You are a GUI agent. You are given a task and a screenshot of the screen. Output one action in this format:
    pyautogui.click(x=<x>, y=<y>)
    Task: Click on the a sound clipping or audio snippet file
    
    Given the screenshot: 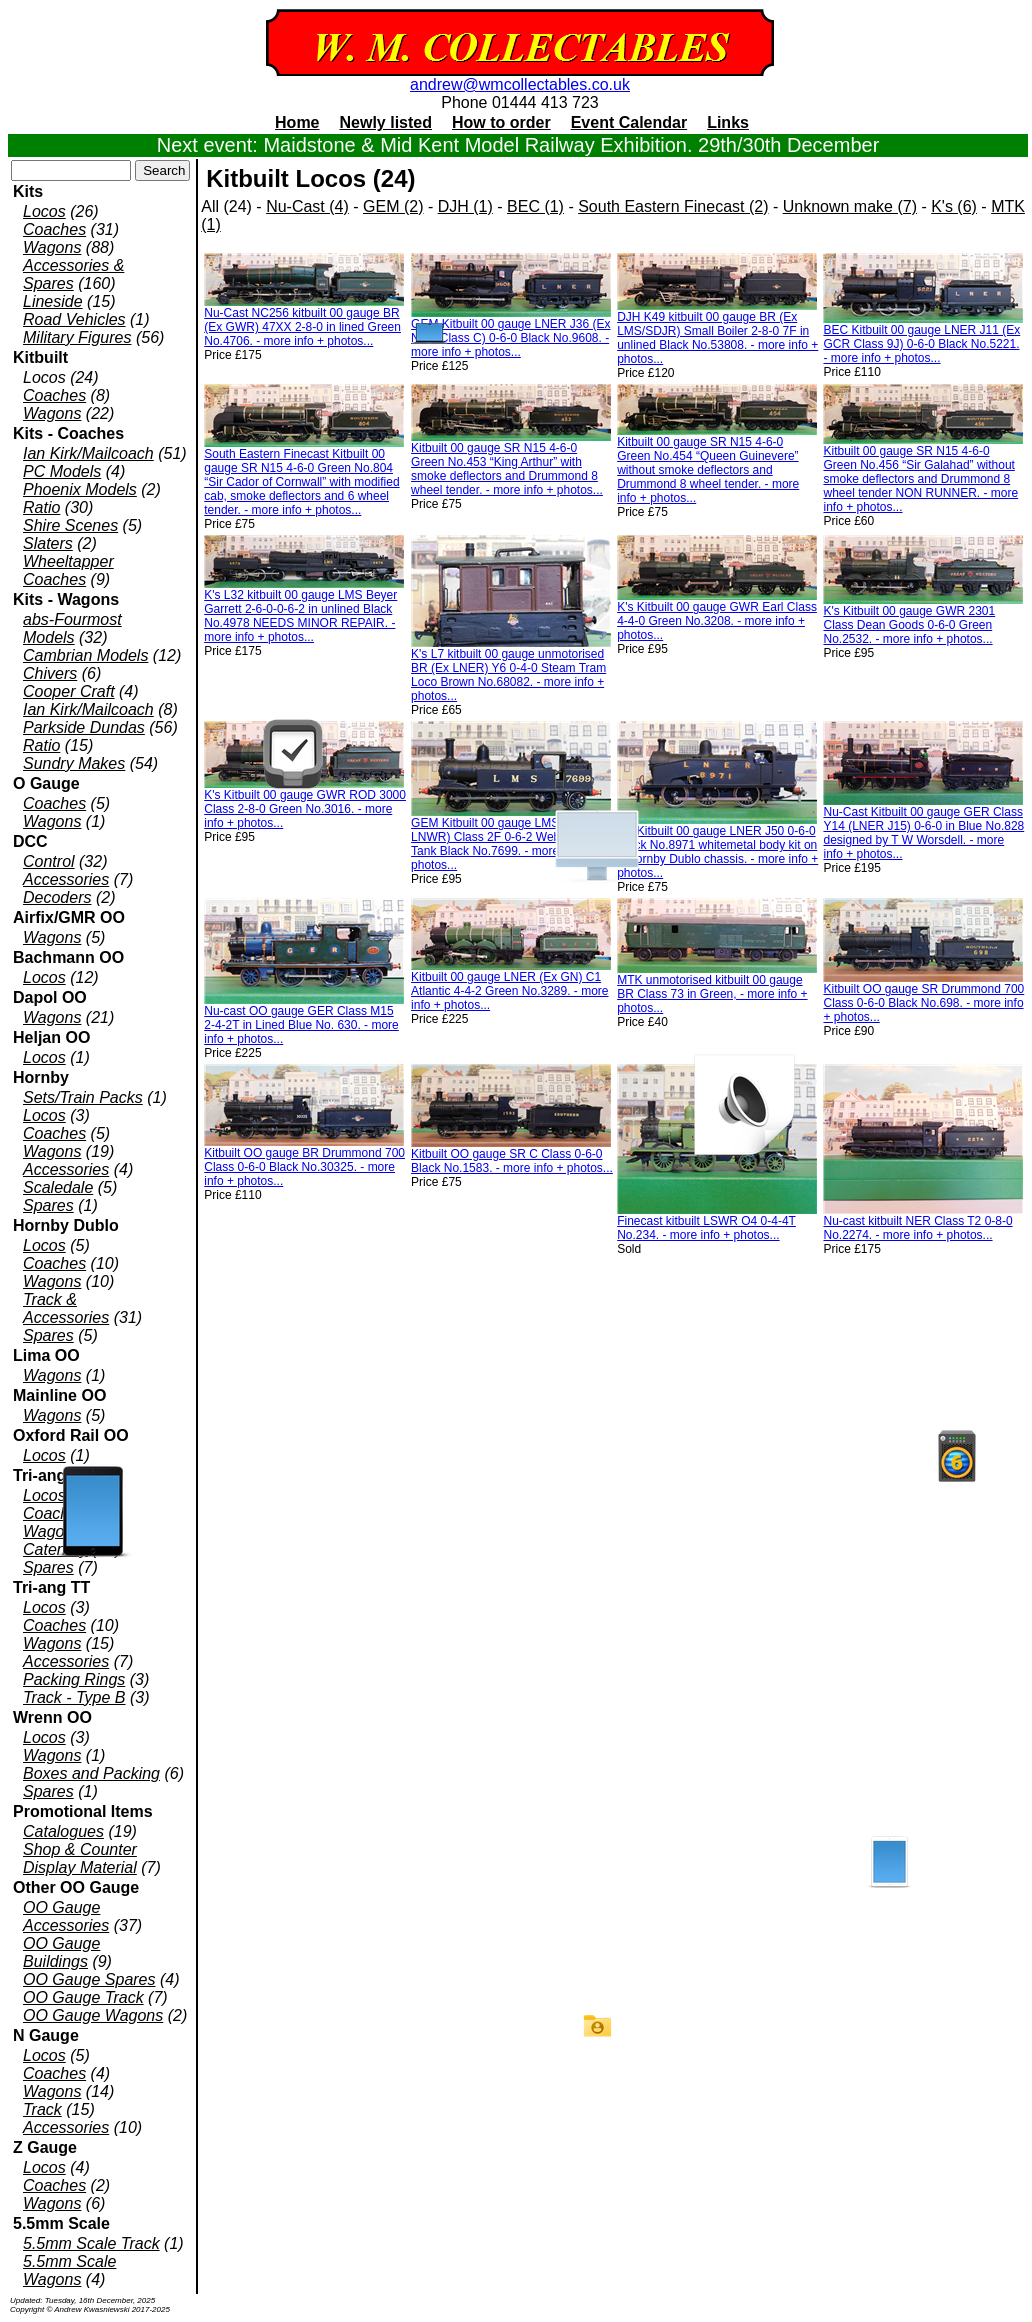 What is the action you would take?
    pyautogui.click(x=744, y=1107)
    